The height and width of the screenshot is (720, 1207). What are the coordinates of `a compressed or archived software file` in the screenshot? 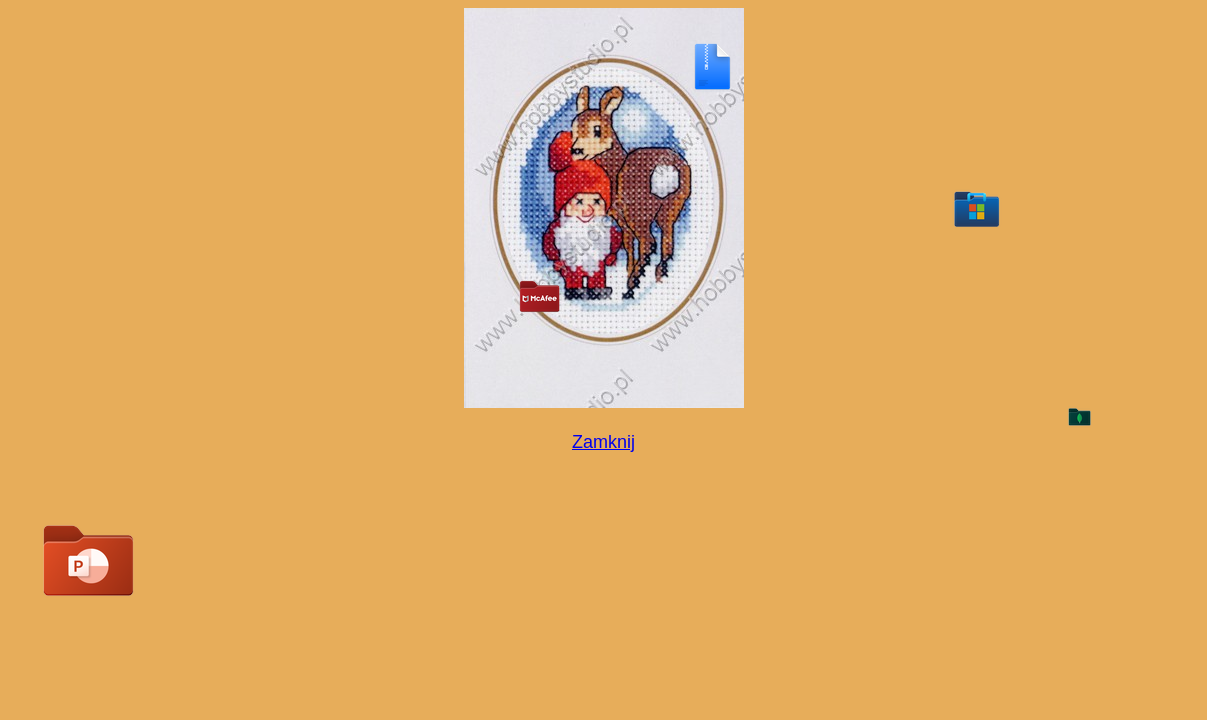 It's located at (712, 67).